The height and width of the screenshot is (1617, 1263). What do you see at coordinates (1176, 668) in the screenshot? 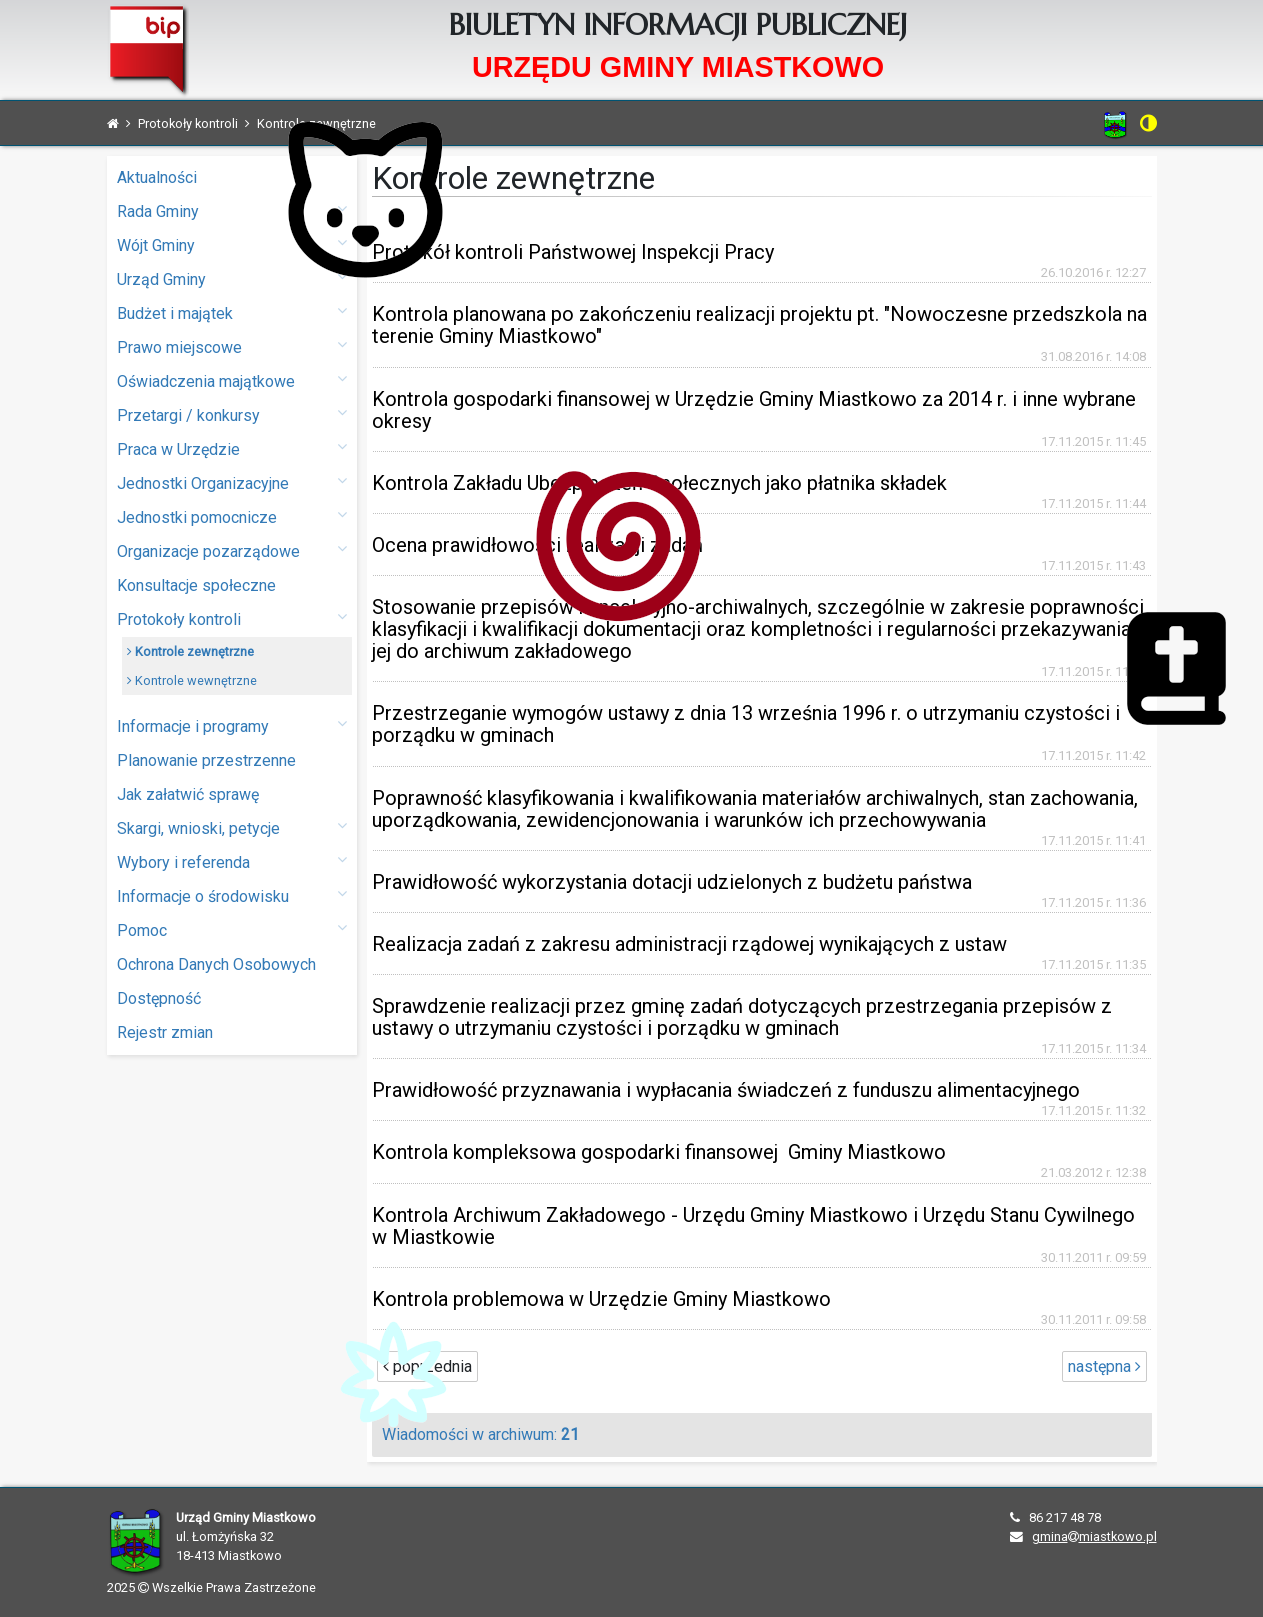
I see `access bible or religious texts` at bounding box center [1176, 668].